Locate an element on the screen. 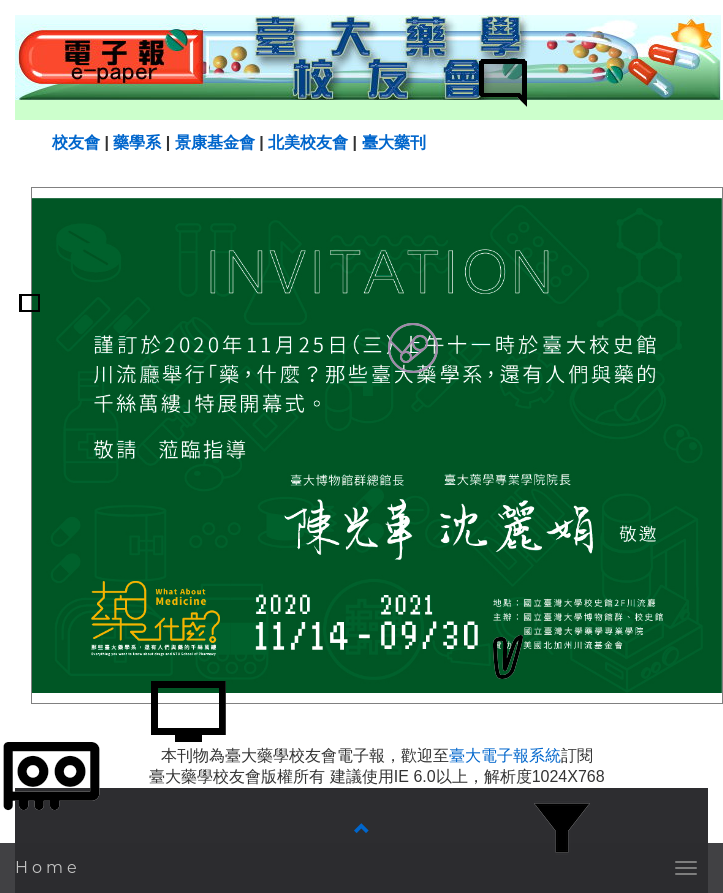 This screenshot has width=723, height=893. filter or sort list results is located at coordinates (562, 828).